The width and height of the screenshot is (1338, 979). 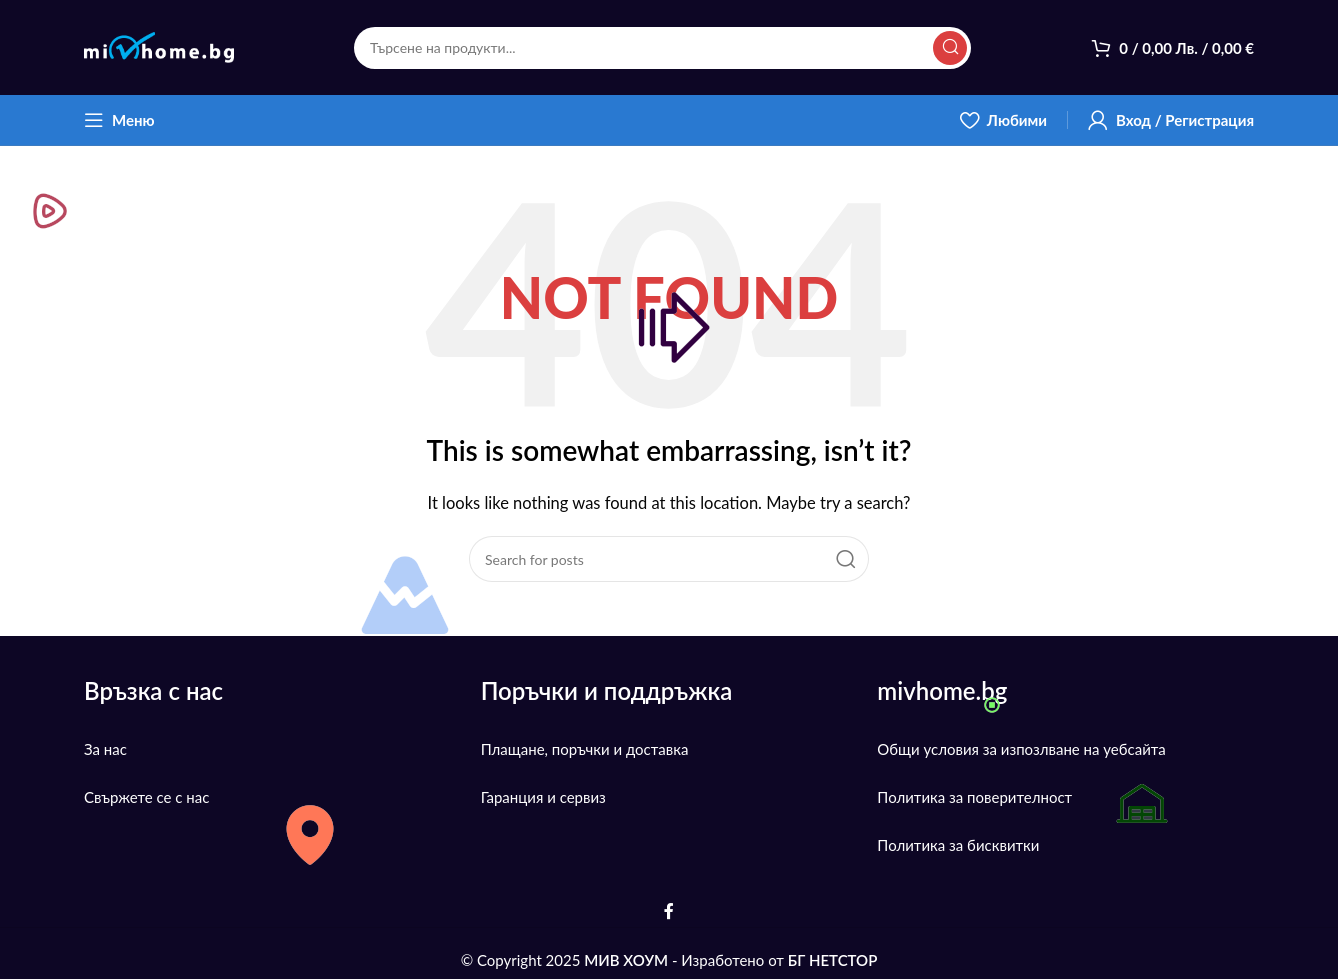 What do you see at coordinates (671, 327) in the screenshot?
I see `skip forward or advance to next item` at bounding box center [671, 327].